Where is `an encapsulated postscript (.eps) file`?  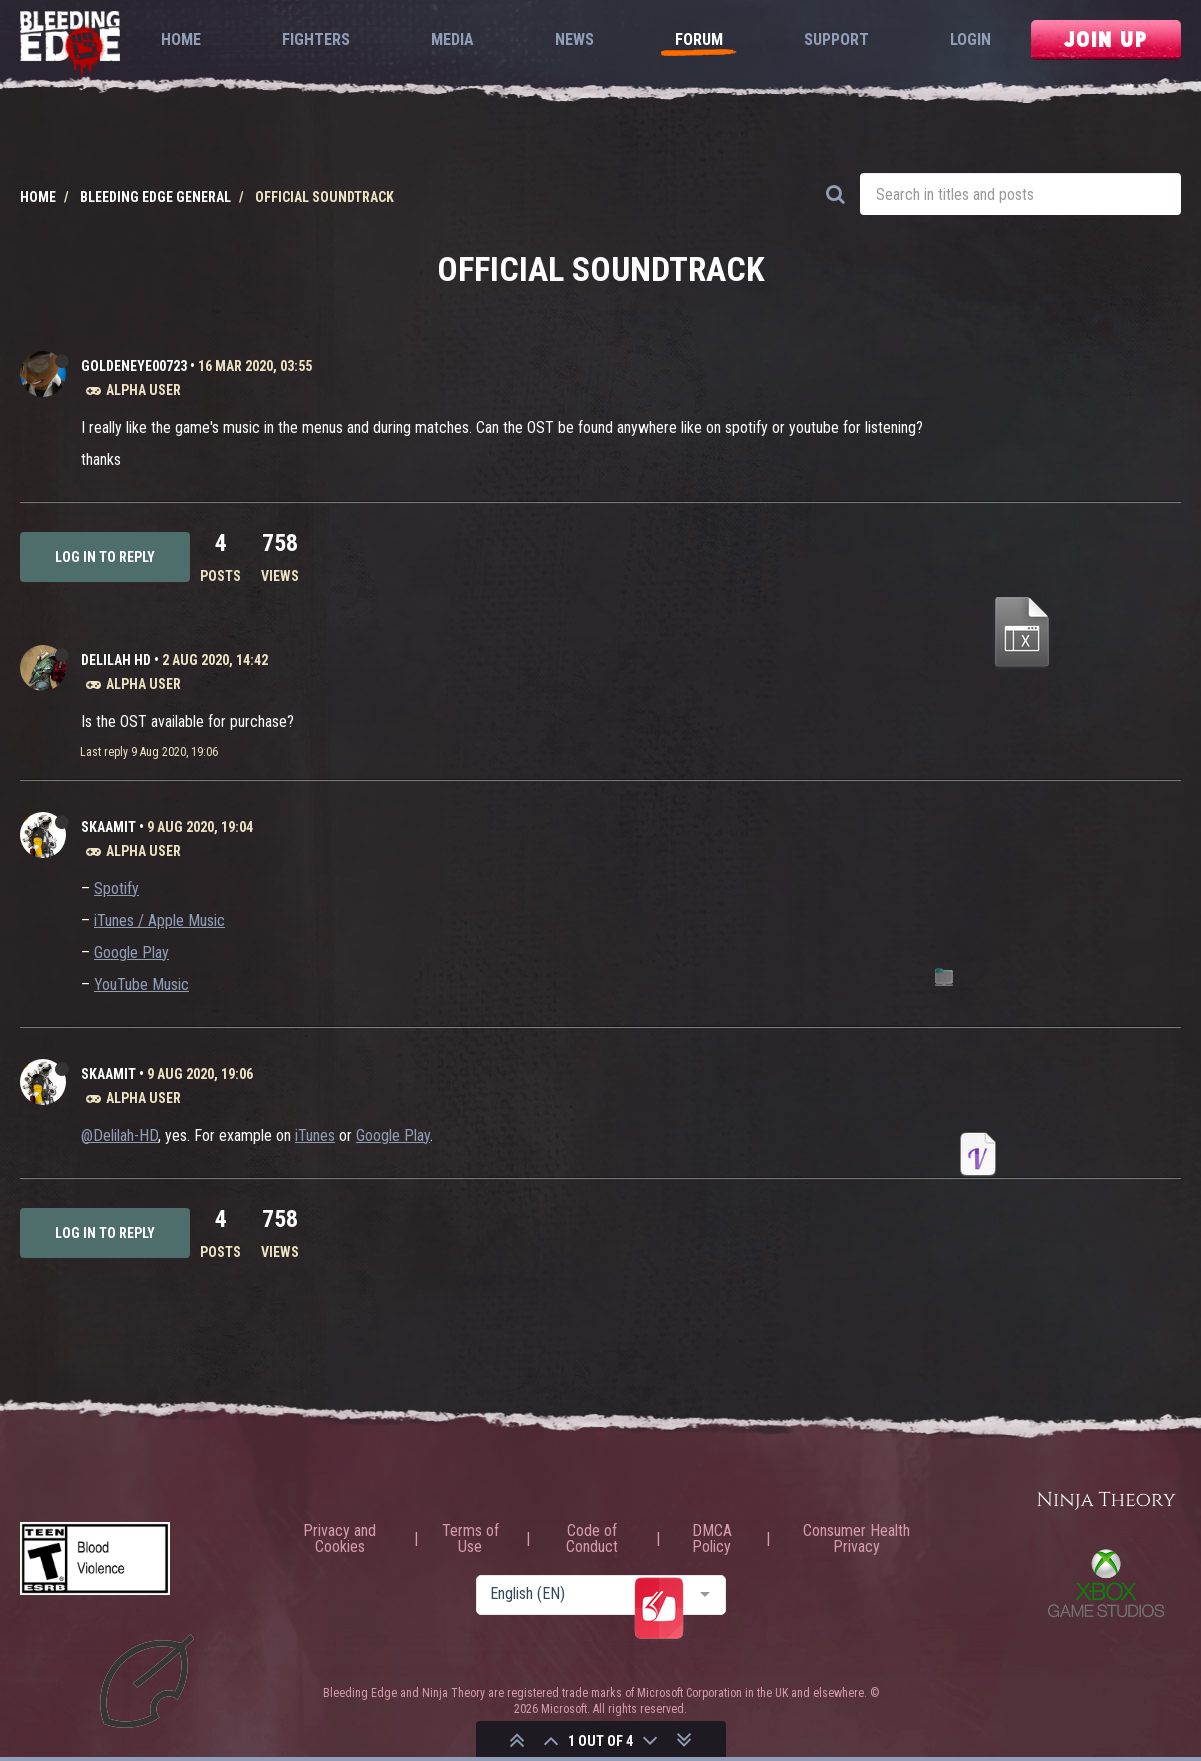 an encapsulated postscript (.eps) file is located at coordinates (659, 1608).